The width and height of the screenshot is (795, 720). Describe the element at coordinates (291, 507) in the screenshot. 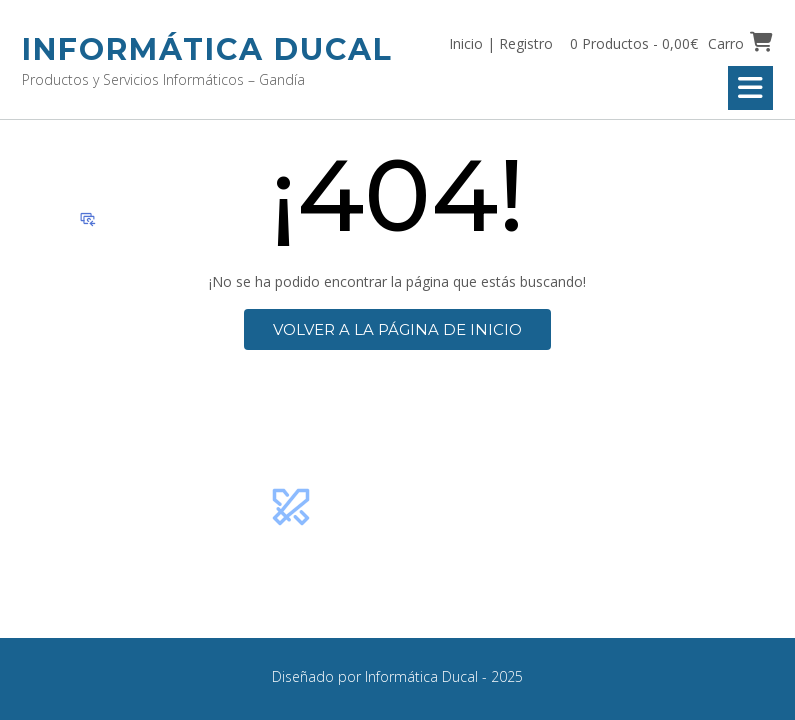

I see `start a battle or combat mode` at that location.